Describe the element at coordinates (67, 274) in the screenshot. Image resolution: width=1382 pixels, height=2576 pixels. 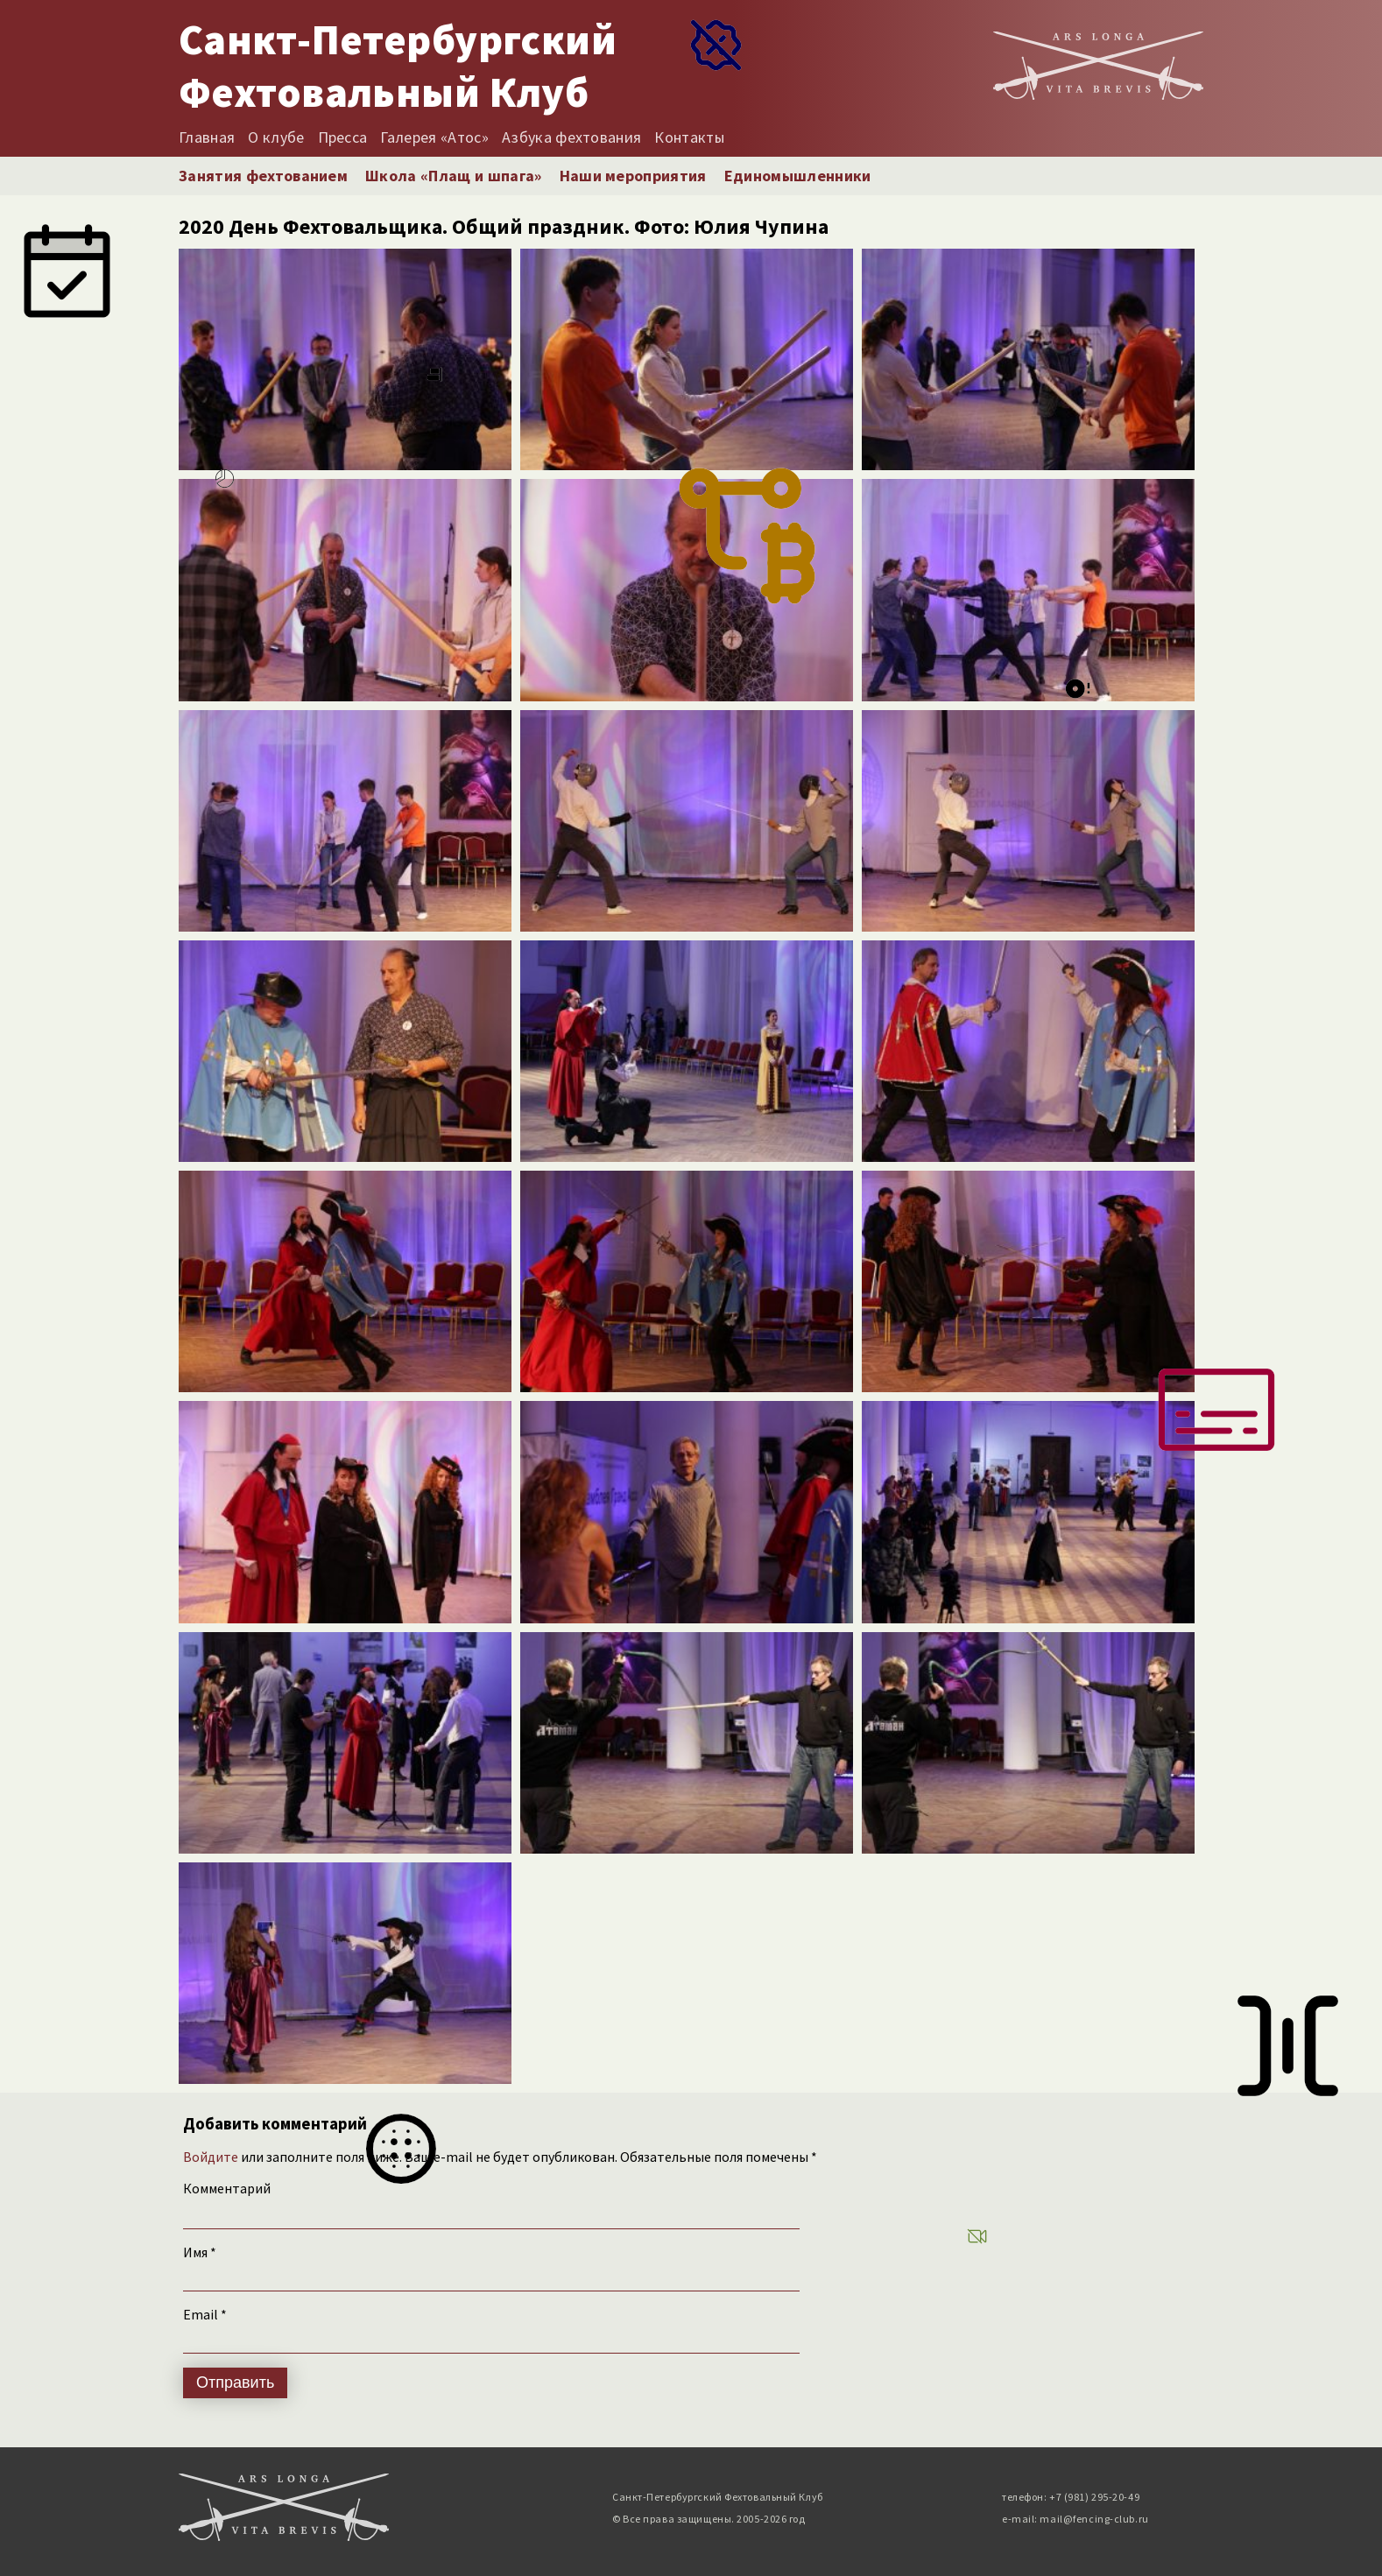
I see `confirm or complete a scheduled event` at that location.